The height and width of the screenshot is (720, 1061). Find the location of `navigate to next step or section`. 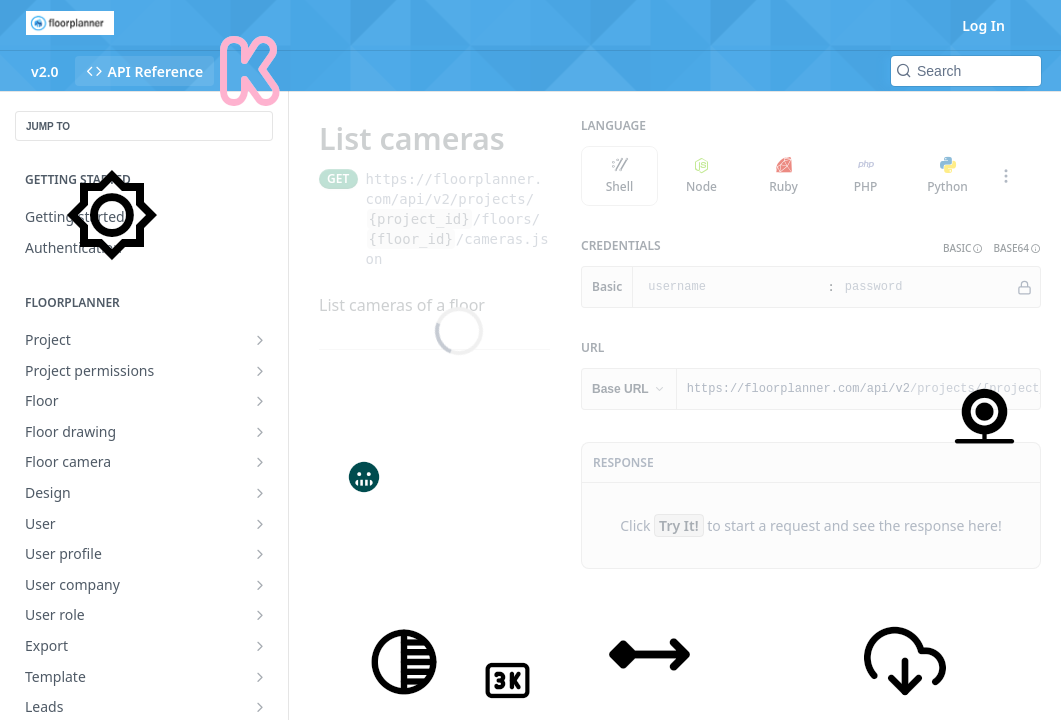

navigate to next step or section is located at coordinates (649, 654).